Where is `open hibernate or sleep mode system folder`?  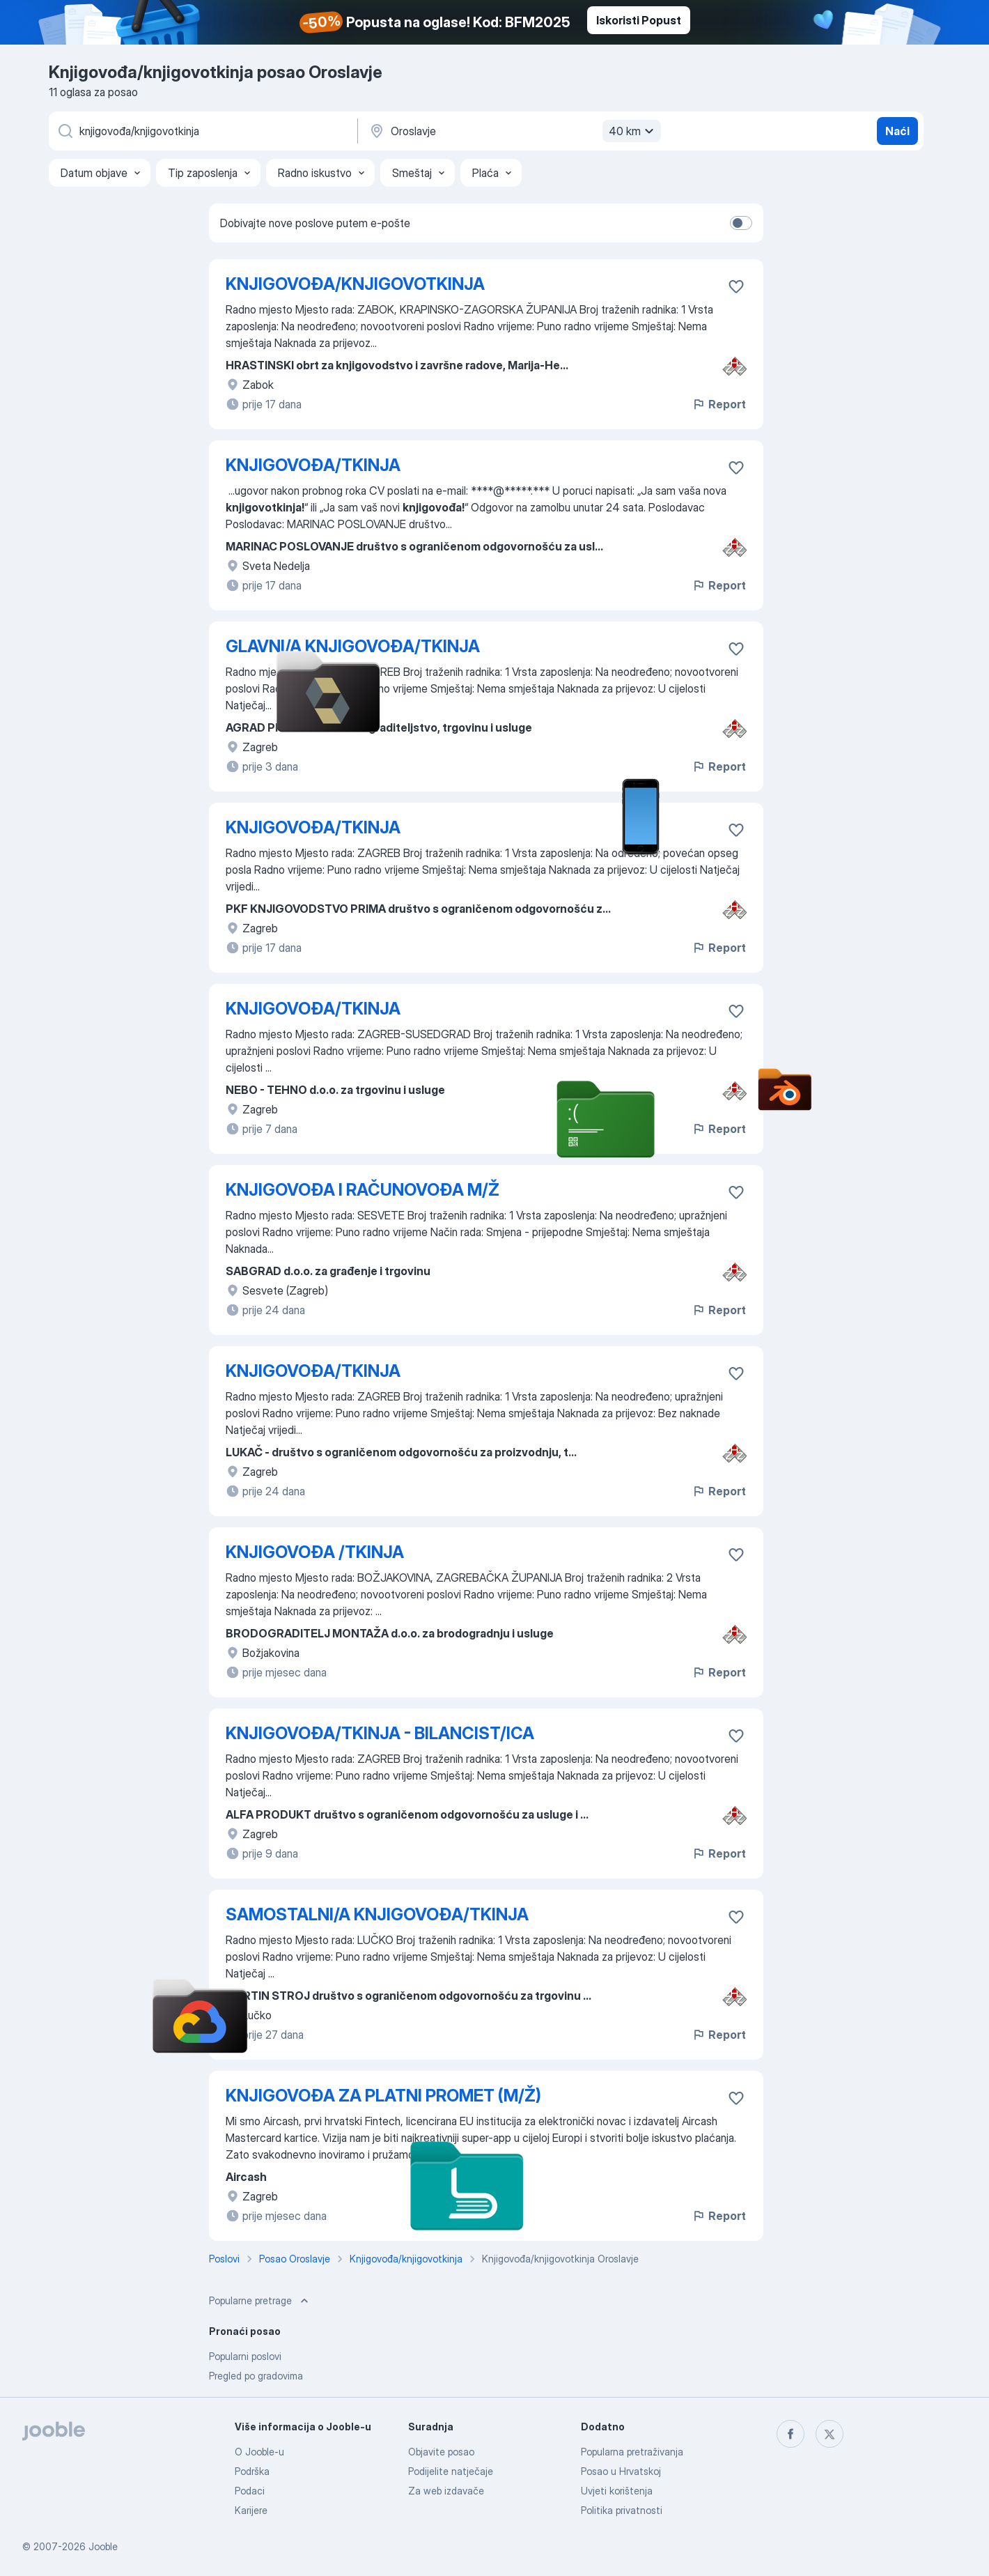 open hibernate or sleep mode system folder is located at coordinates (327, 694).